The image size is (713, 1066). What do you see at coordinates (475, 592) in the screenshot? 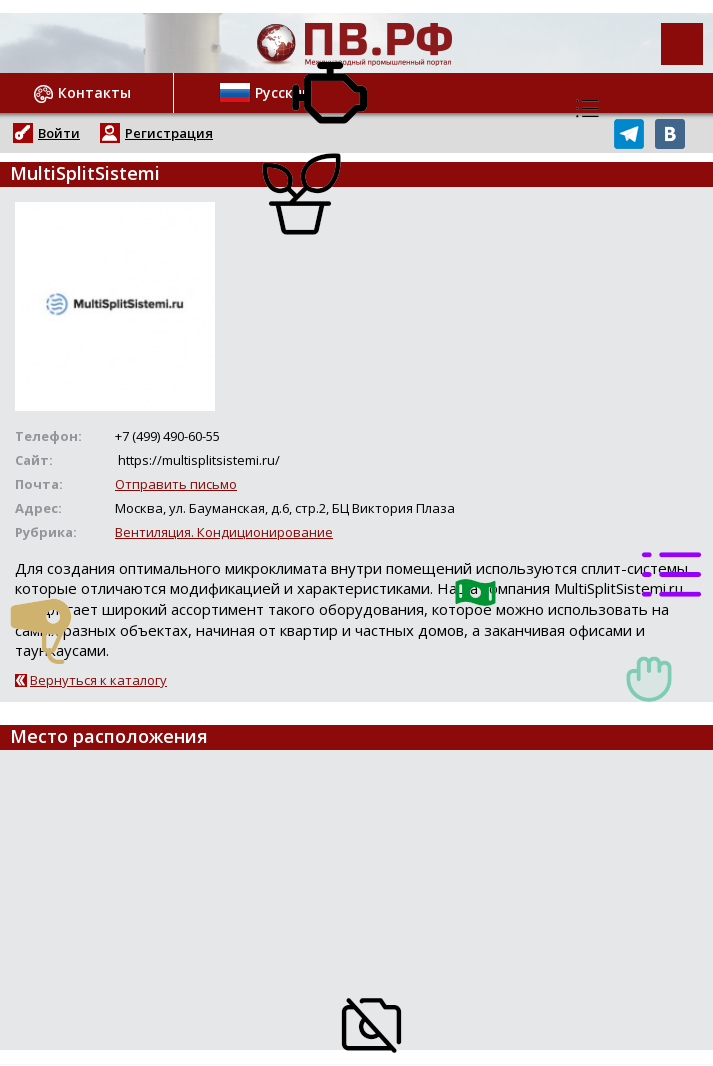
I see `view payment or transaction history` at bounding box center [475, 592].